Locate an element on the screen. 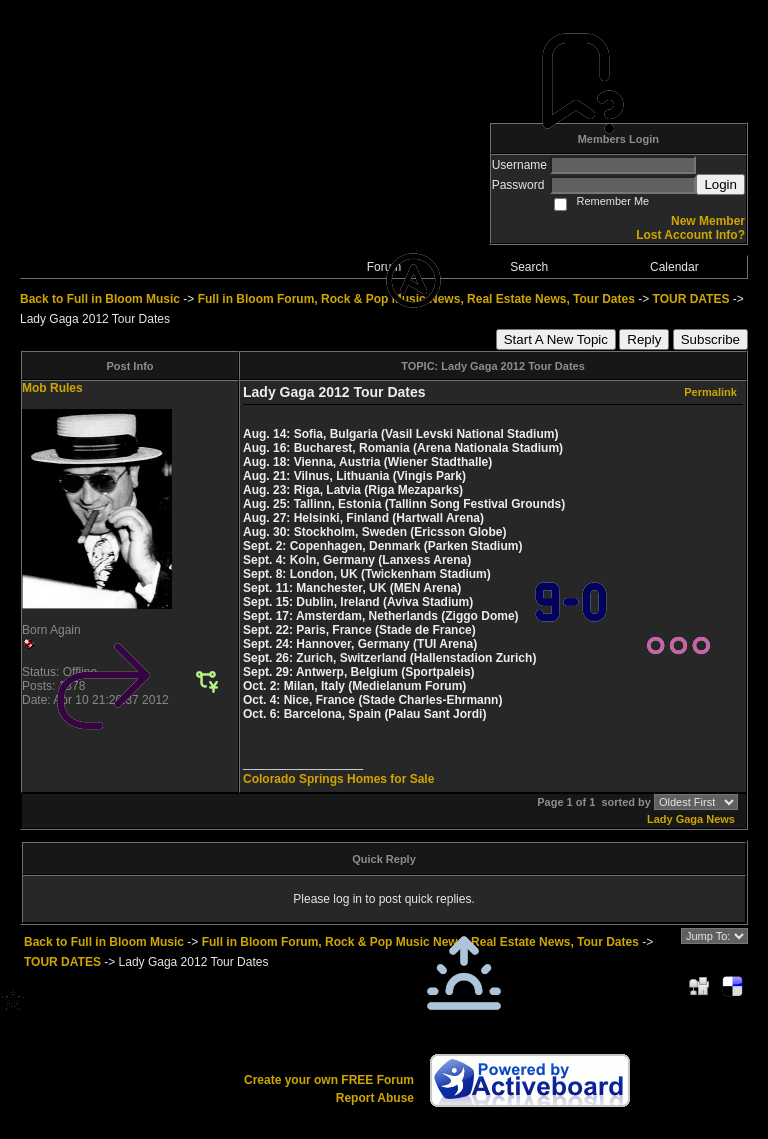 This screenshot has width=768, height=1139. sunrise alarm or wake-up time indicator is located at coordinates (464, 973).